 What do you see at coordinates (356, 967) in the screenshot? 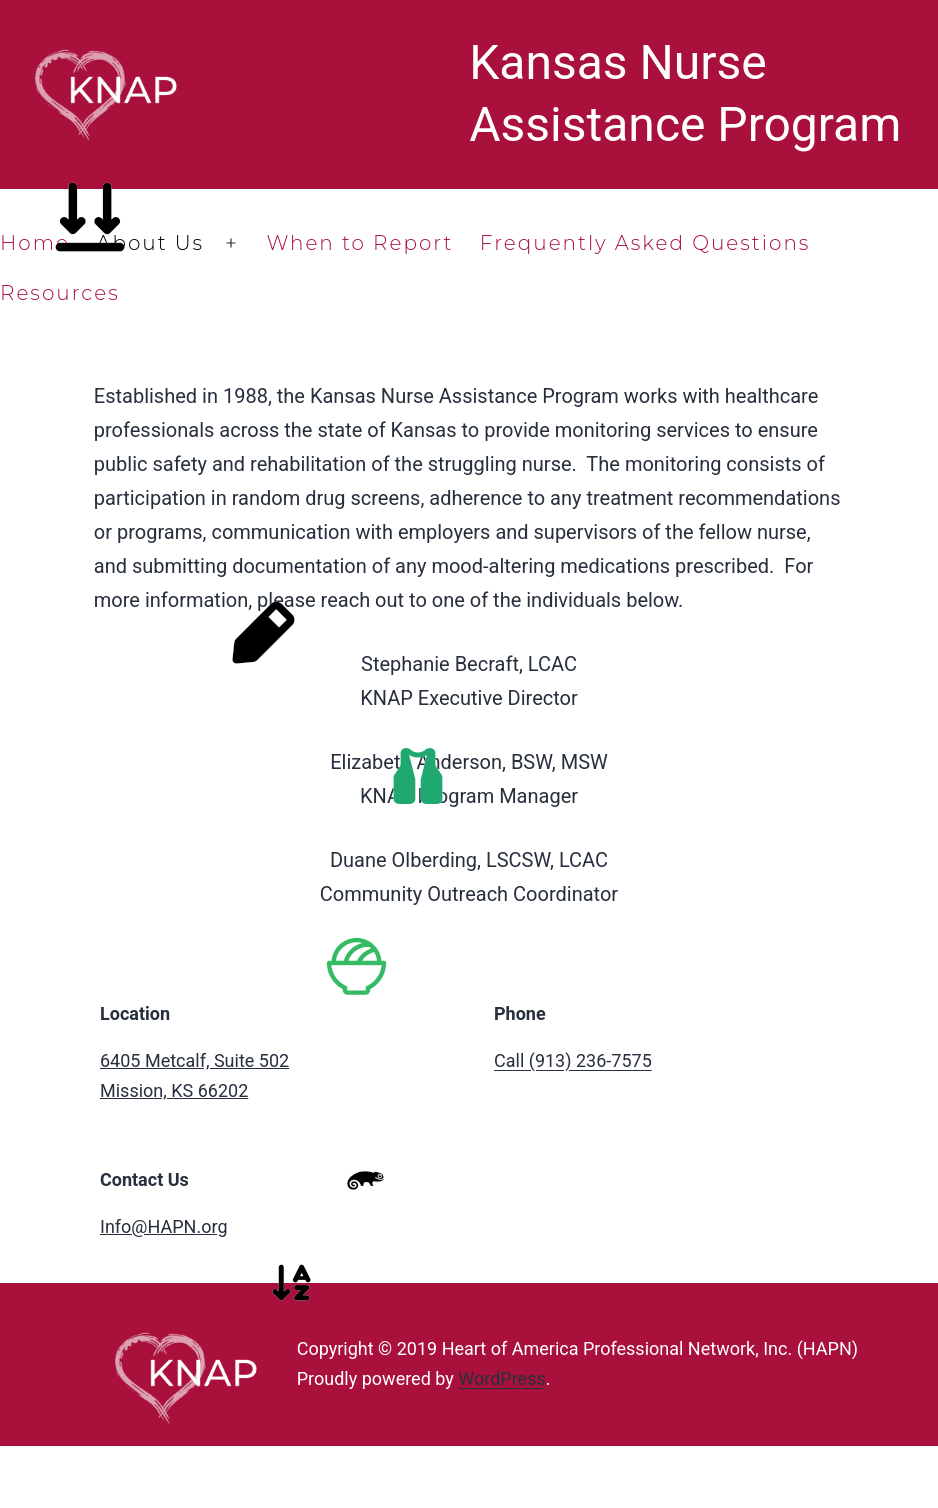
I see `view food or meal options` at bounding box center [356, 967].